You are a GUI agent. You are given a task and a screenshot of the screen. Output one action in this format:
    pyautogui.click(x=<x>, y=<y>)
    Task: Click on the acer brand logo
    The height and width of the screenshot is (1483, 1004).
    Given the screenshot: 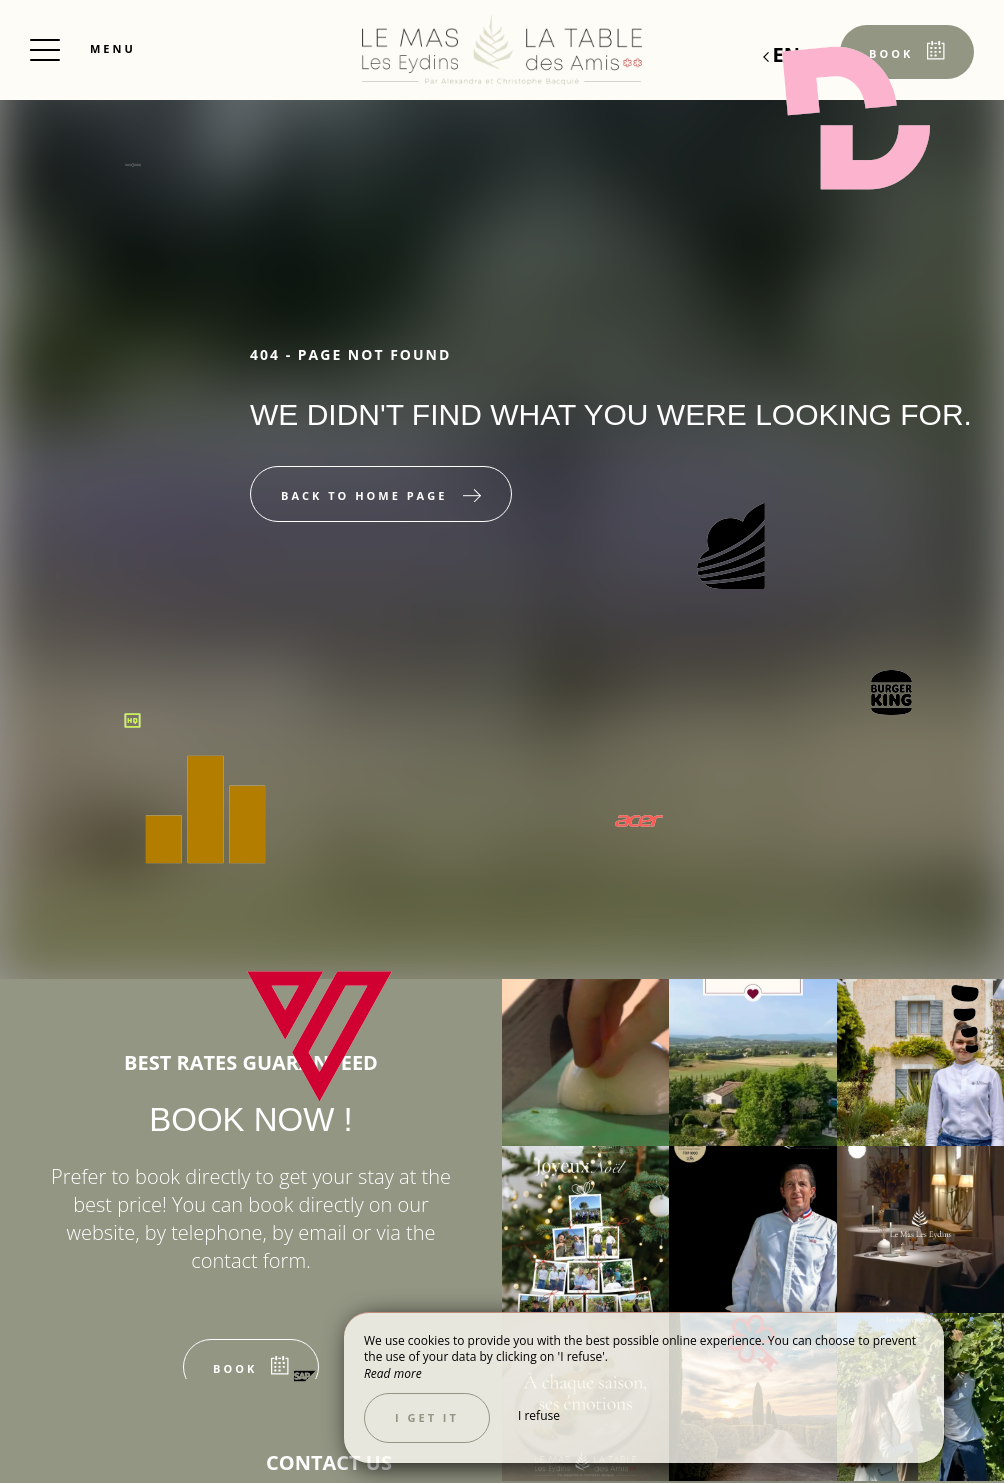 What is the action you would take?
    pyautogui.click(x=639, y=821)
    